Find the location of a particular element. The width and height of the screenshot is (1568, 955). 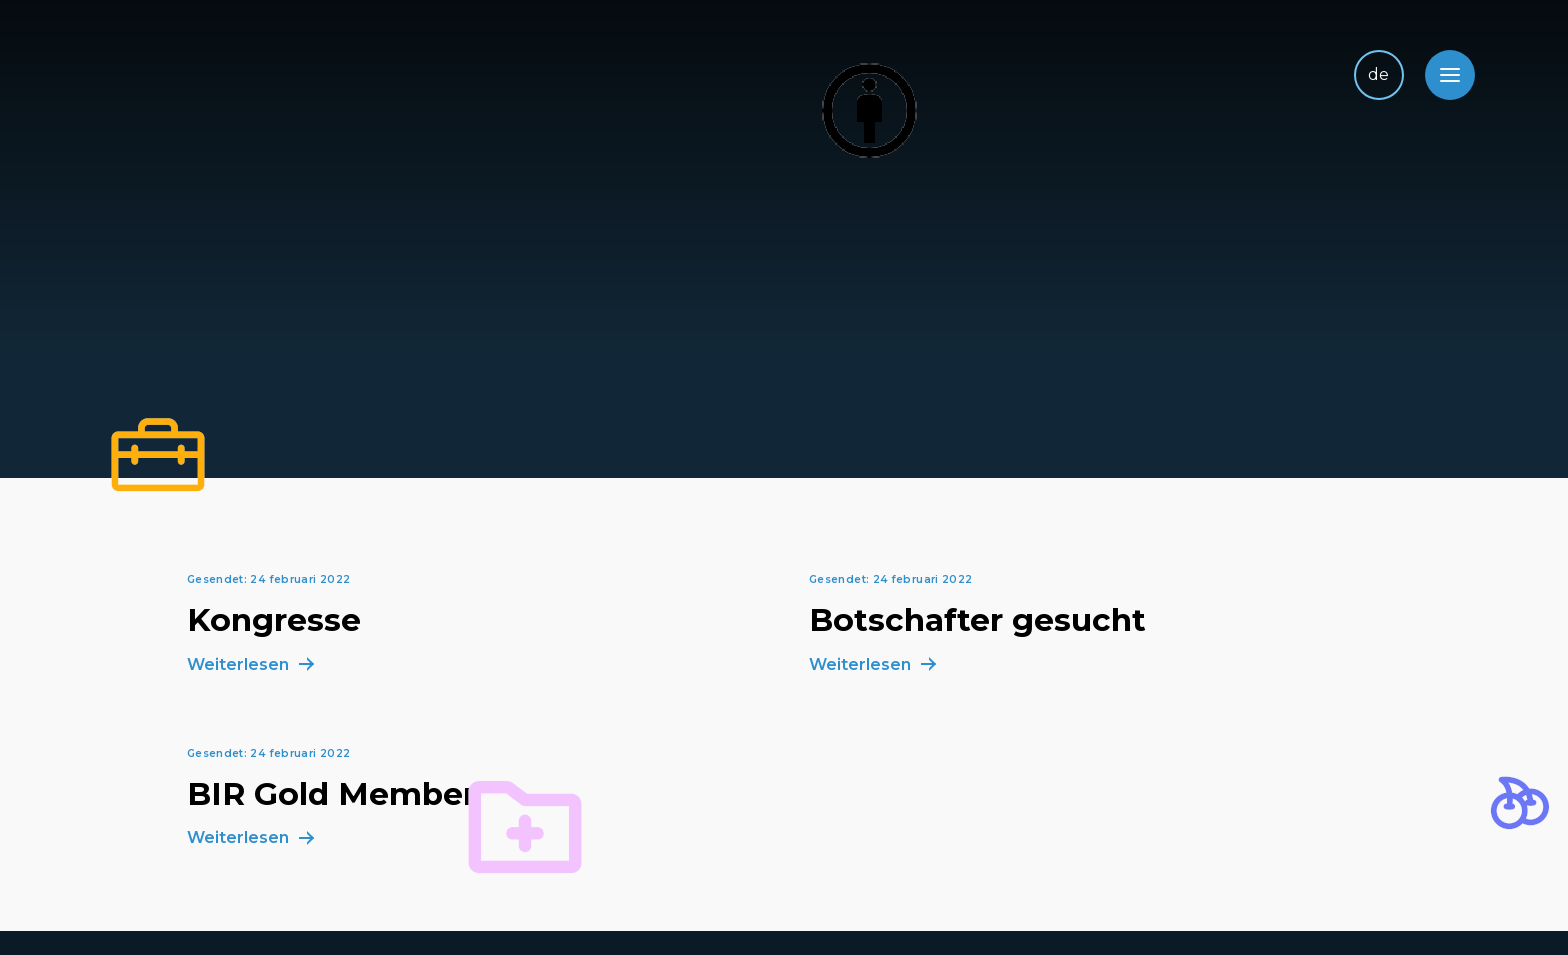

view attribution or credits information is located at coordinates (869, 110).